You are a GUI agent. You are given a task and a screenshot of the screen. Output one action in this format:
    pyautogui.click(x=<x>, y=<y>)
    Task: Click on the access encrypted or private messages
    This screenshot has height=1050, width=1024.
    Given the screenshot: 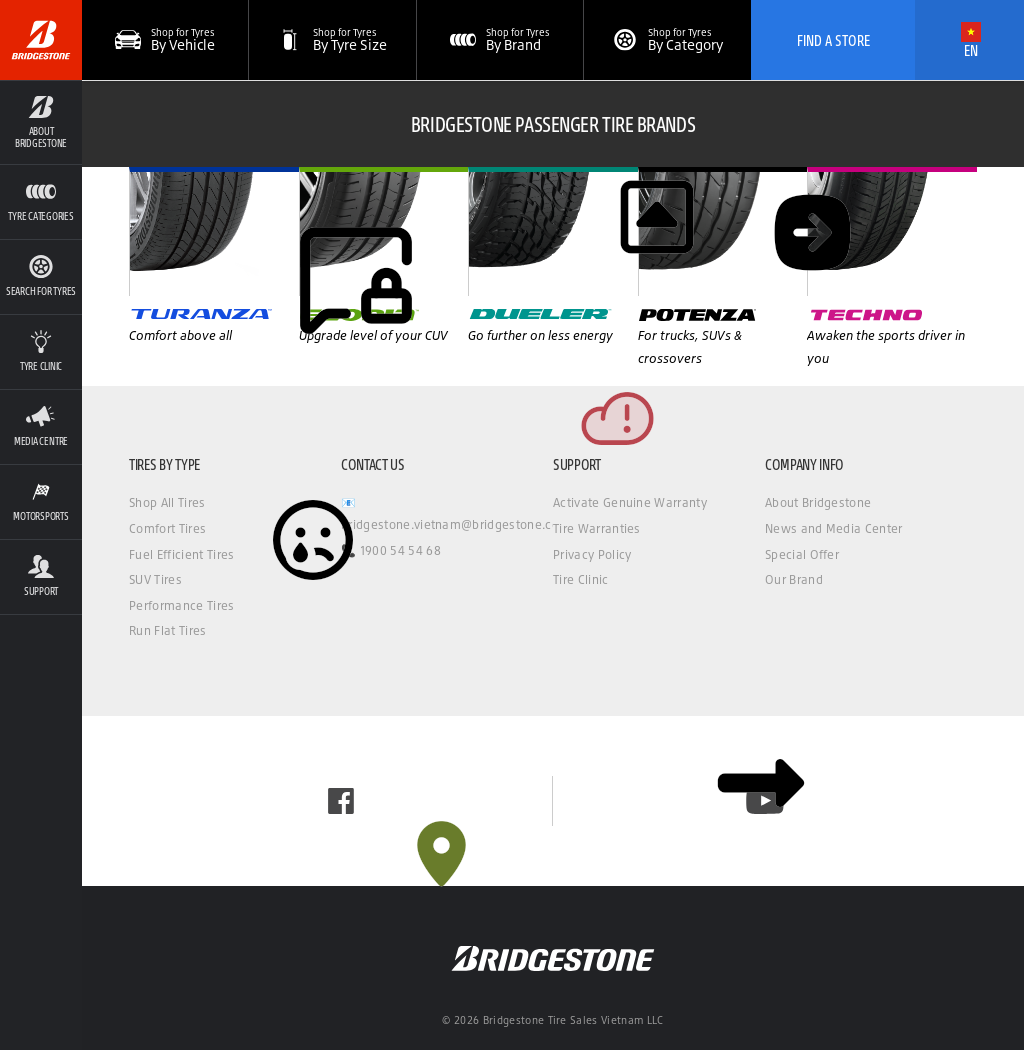 What is the action you would take?
    pyautogui.click(x=356, y=278)
    